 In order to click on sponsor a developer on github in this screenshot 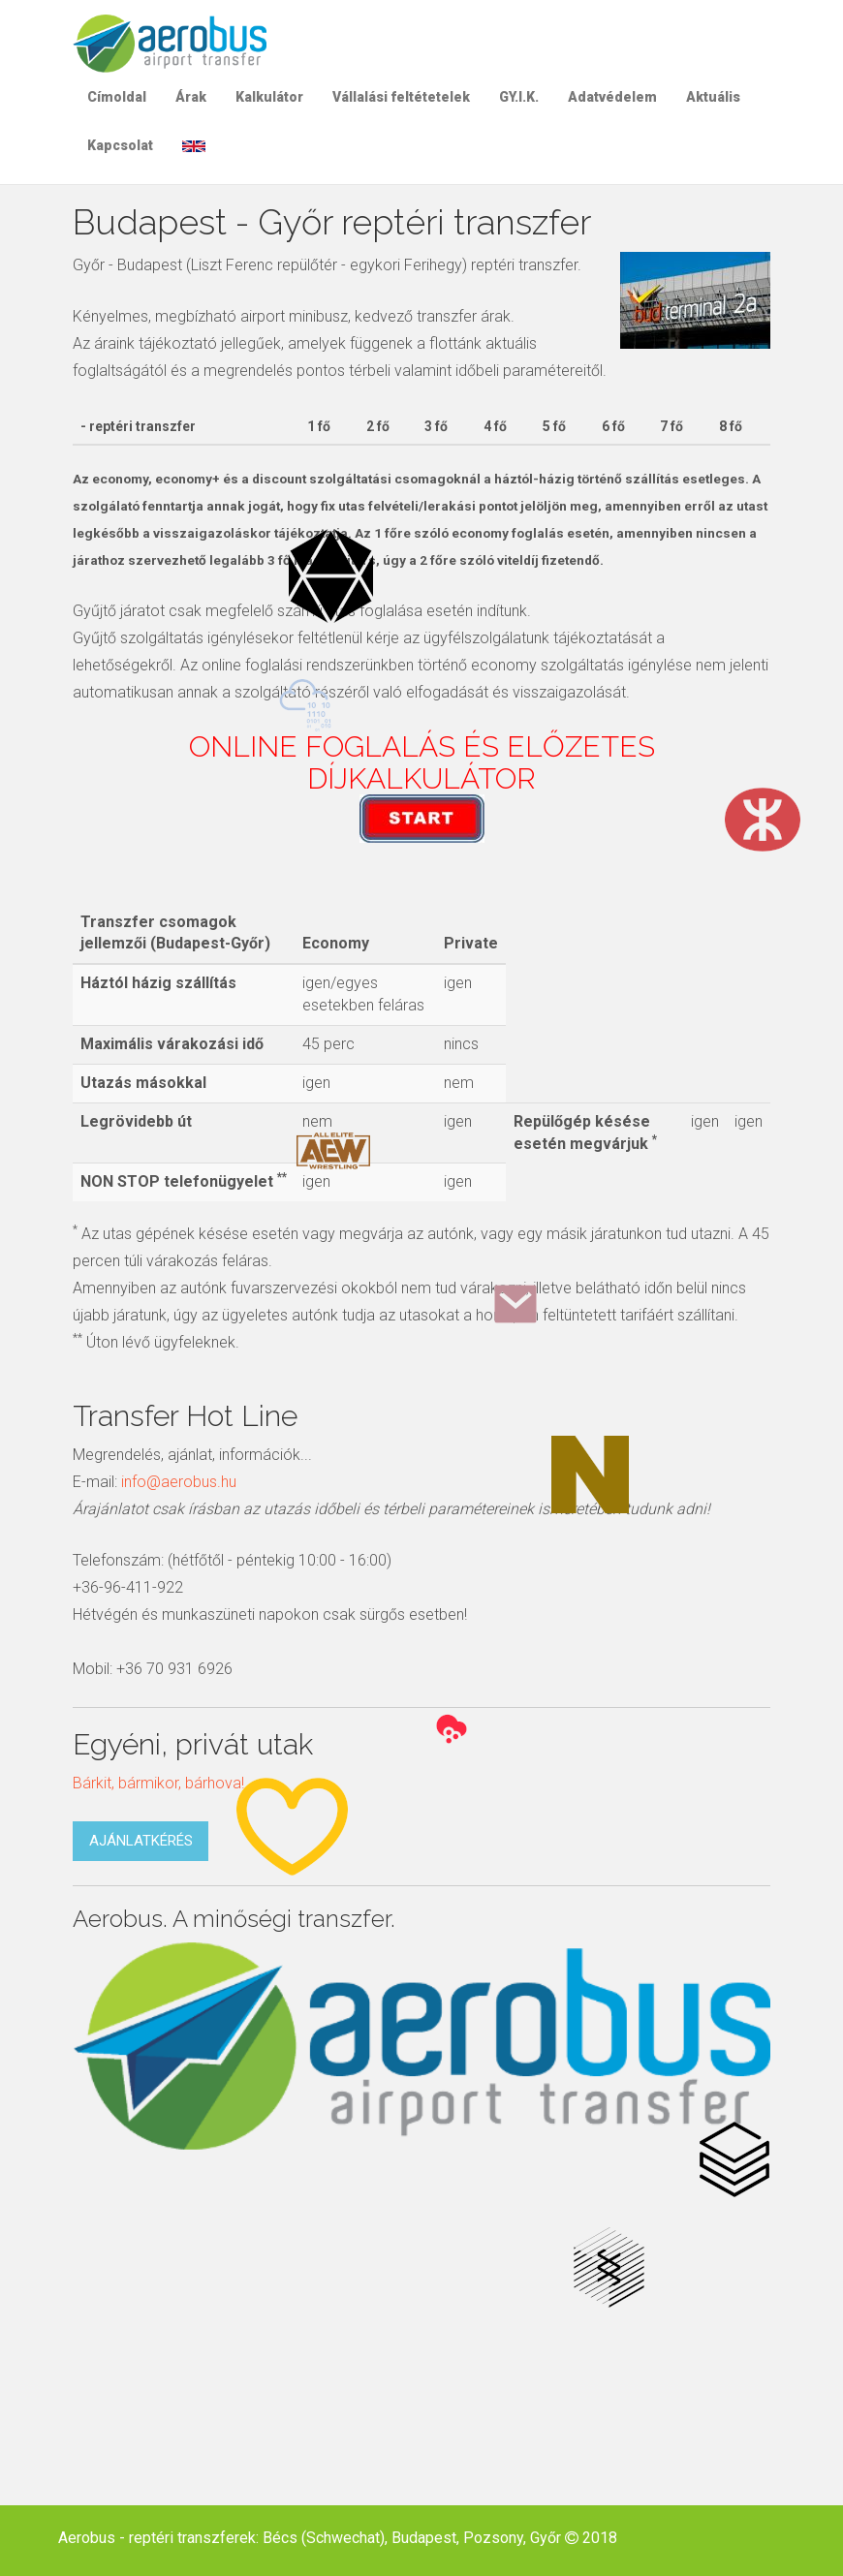, I will do `click(292, 1826)`.